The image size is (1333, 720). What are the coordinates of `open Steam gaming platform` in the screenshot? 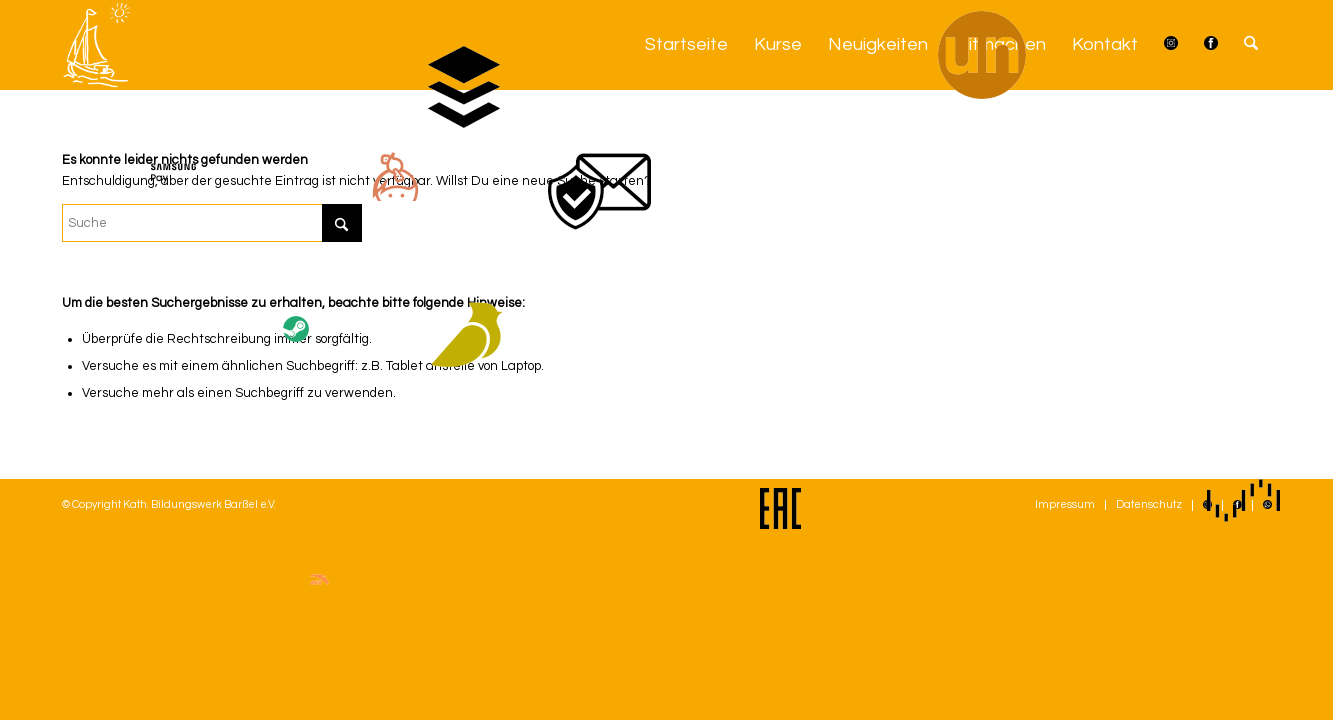 It's located at (296, 329).